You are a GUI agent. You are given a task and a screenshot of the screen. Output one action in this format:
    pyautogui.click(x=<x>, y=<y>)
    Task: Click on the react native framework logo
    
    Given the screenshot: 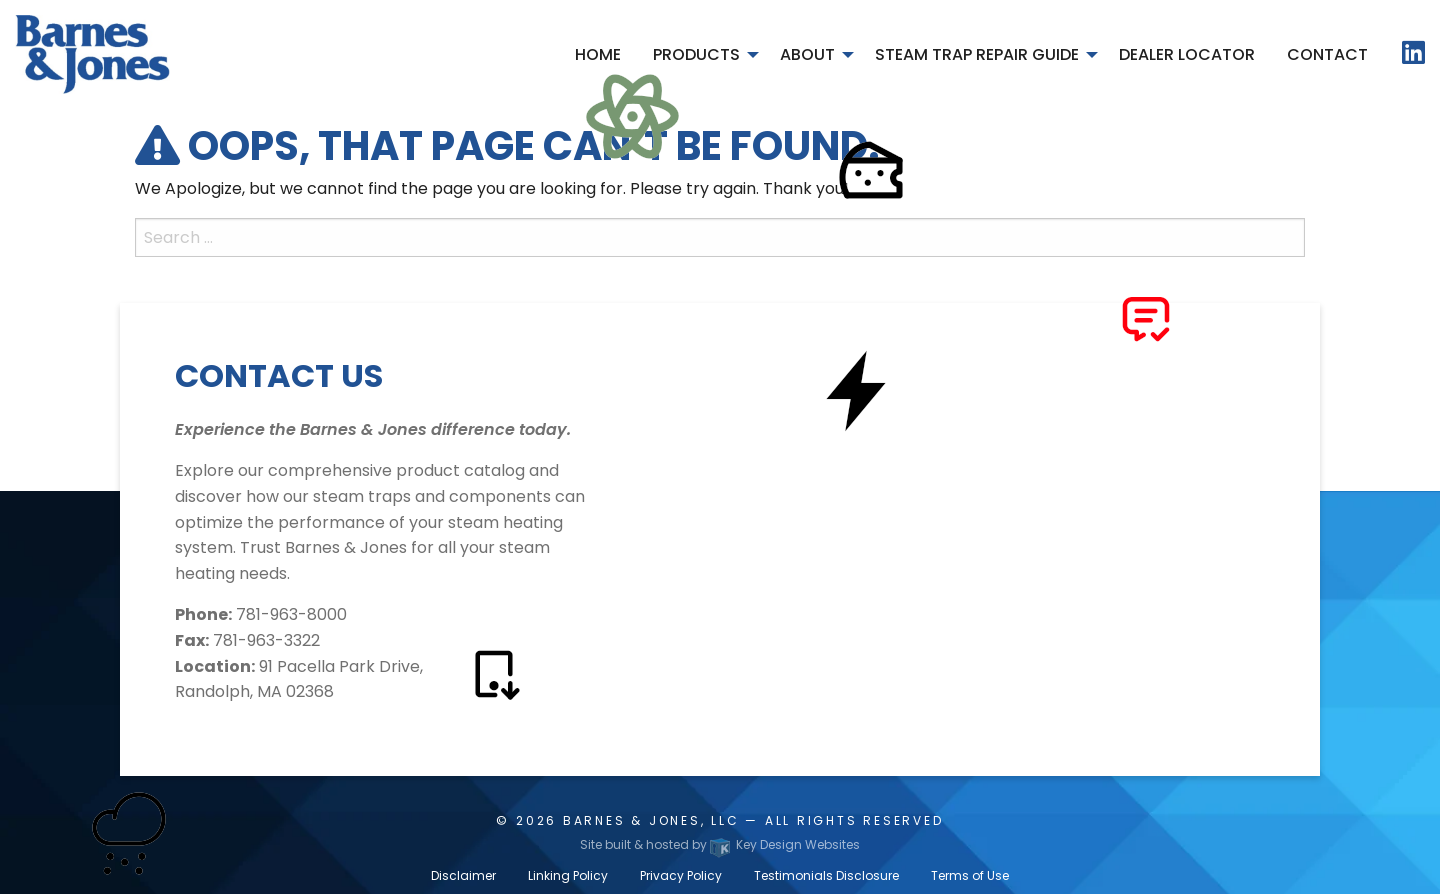 What is the action you would take?
    pyautogui.click(x=632, y=116)
    